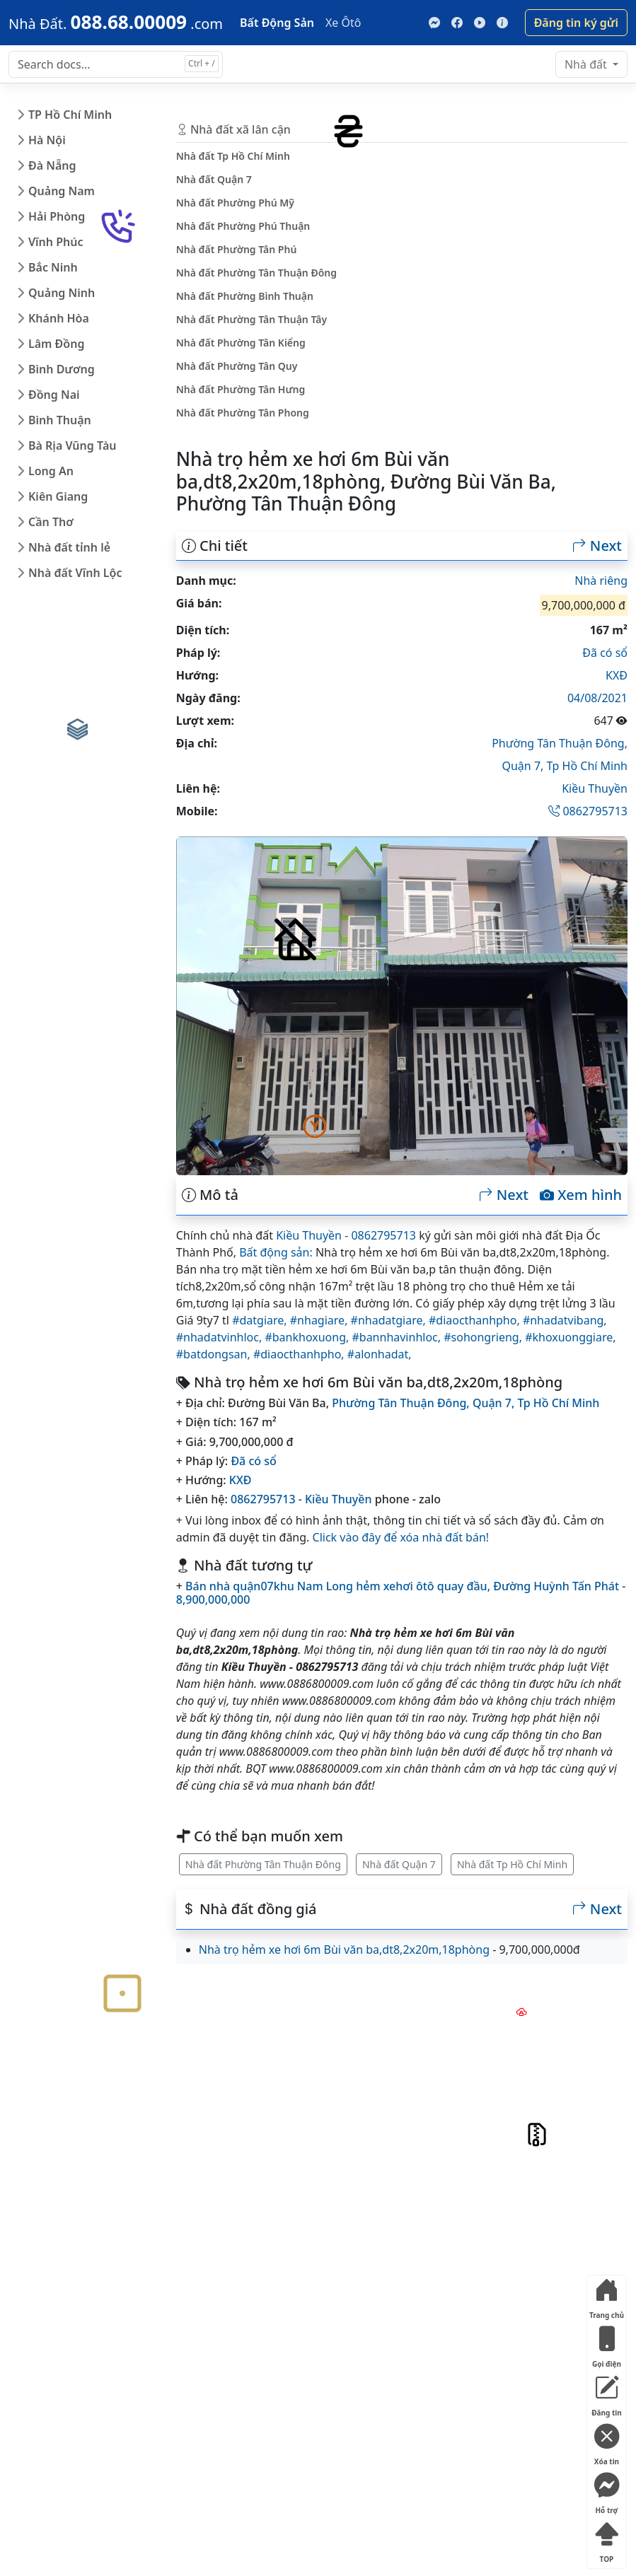 The image size is (636, 2576). Describe the element at coordinates (315, 1126) in the screenshot. I see `xbox controller Y button indicator` at that location.